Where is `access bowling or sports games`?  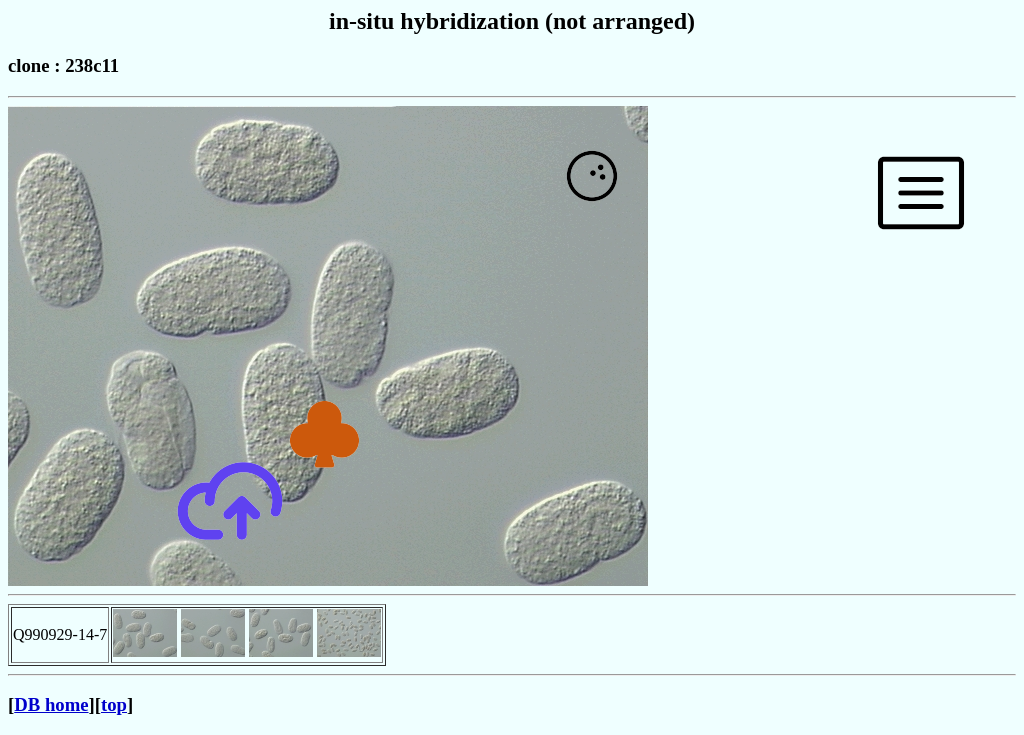
access bowling or sports games is located at coordinates (592, 176).